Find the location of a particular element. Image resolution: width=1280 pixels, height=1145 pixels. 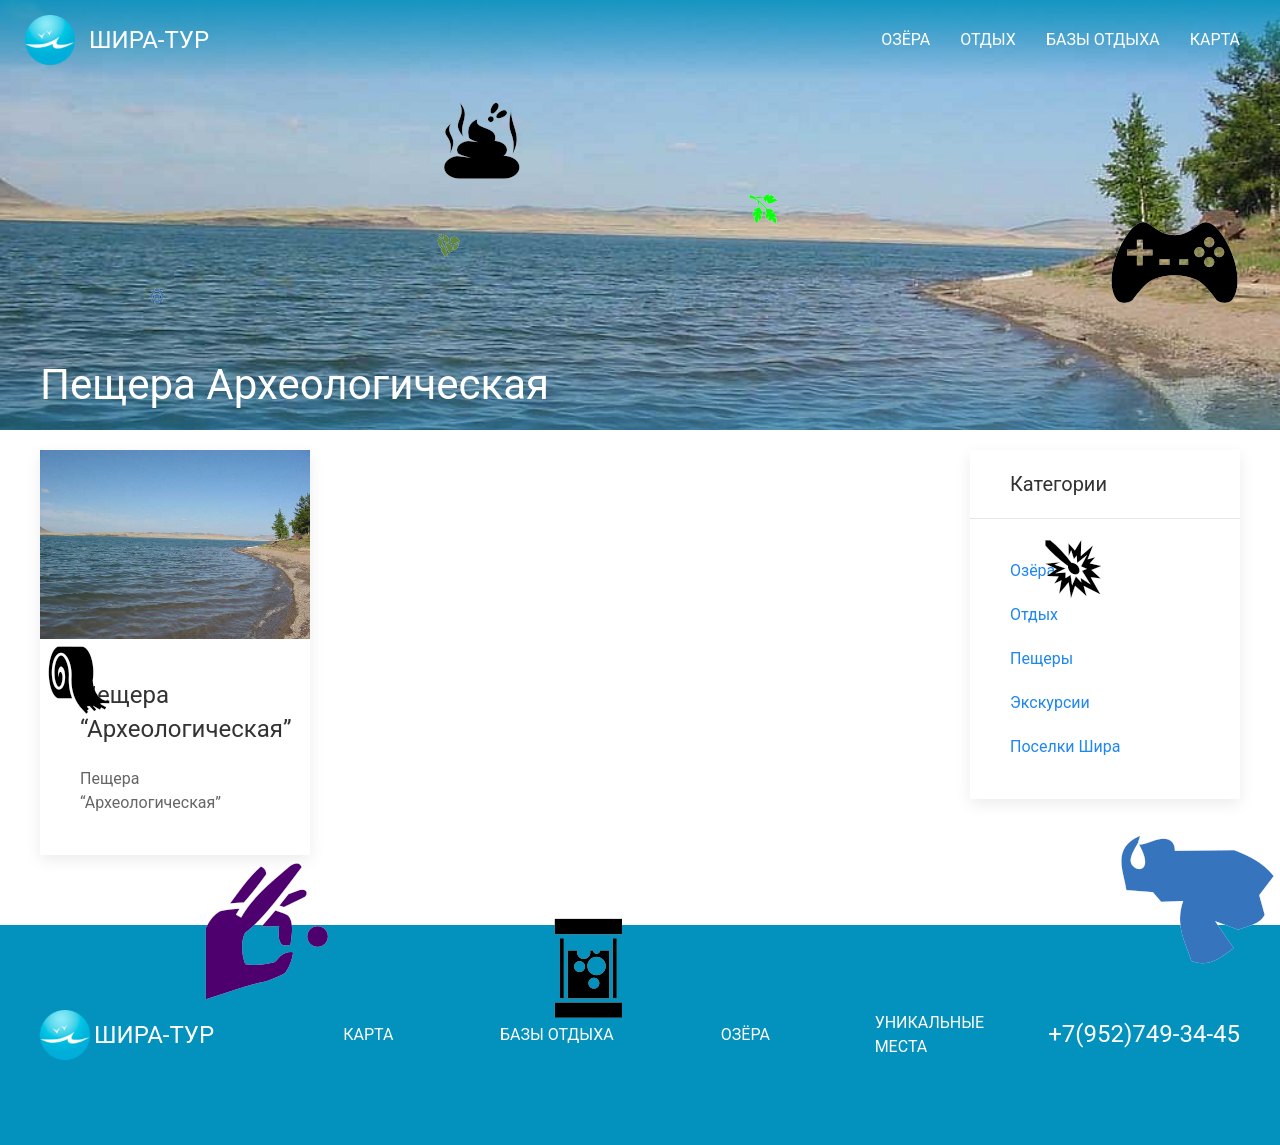

access first aid or medical supplies is located at coordinates (77, 680).